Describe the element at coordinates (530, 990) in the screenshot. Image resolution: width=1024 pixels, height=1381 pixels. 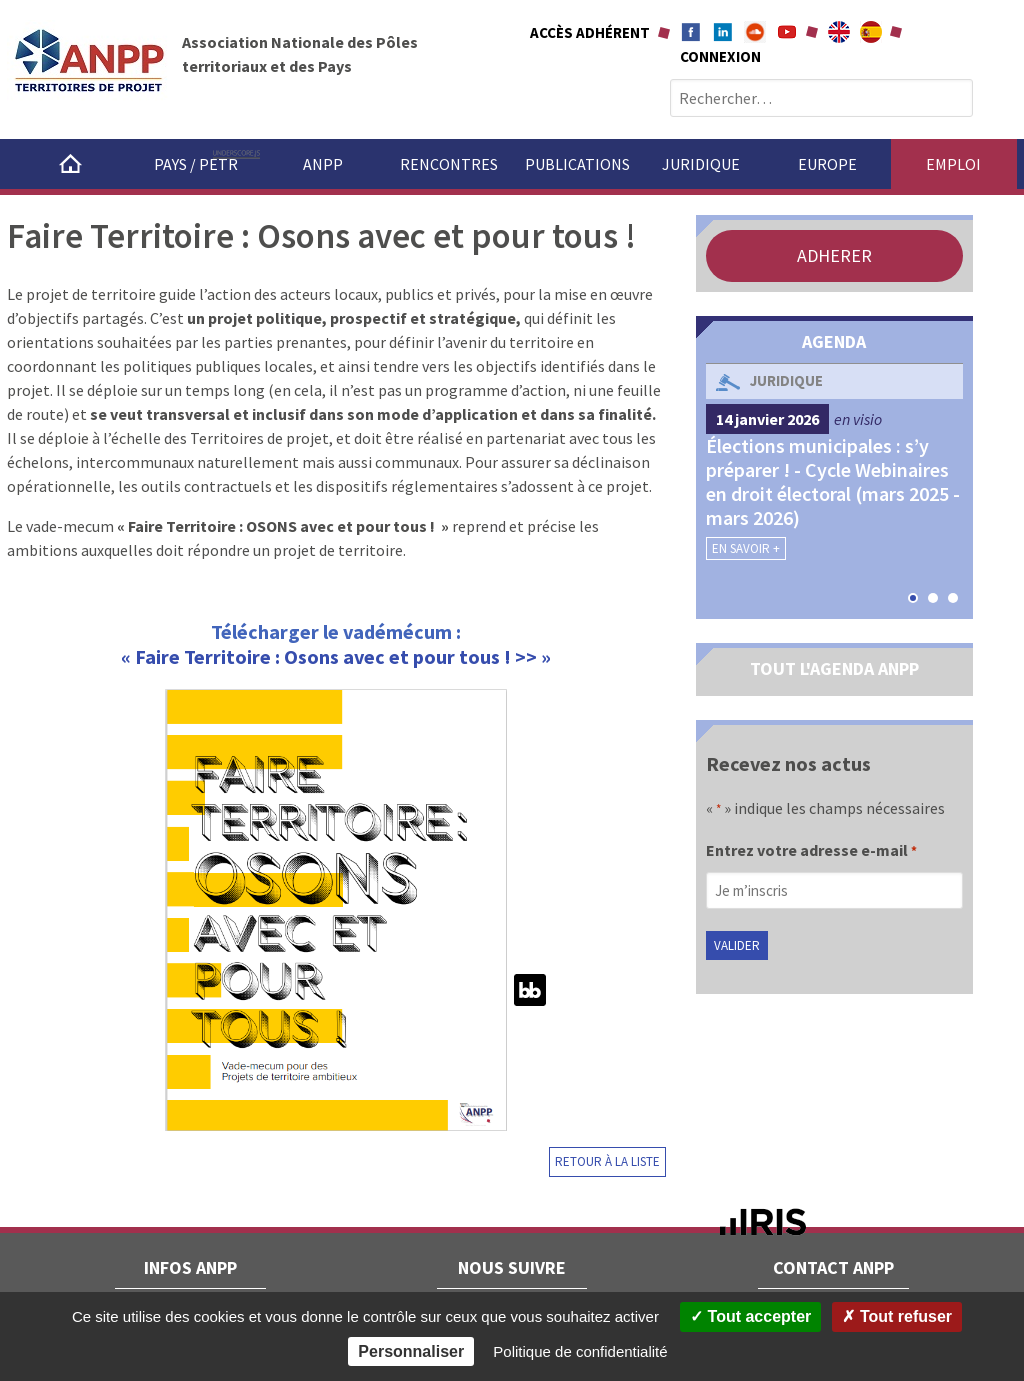
I see `budibase app or service logo` at that location.